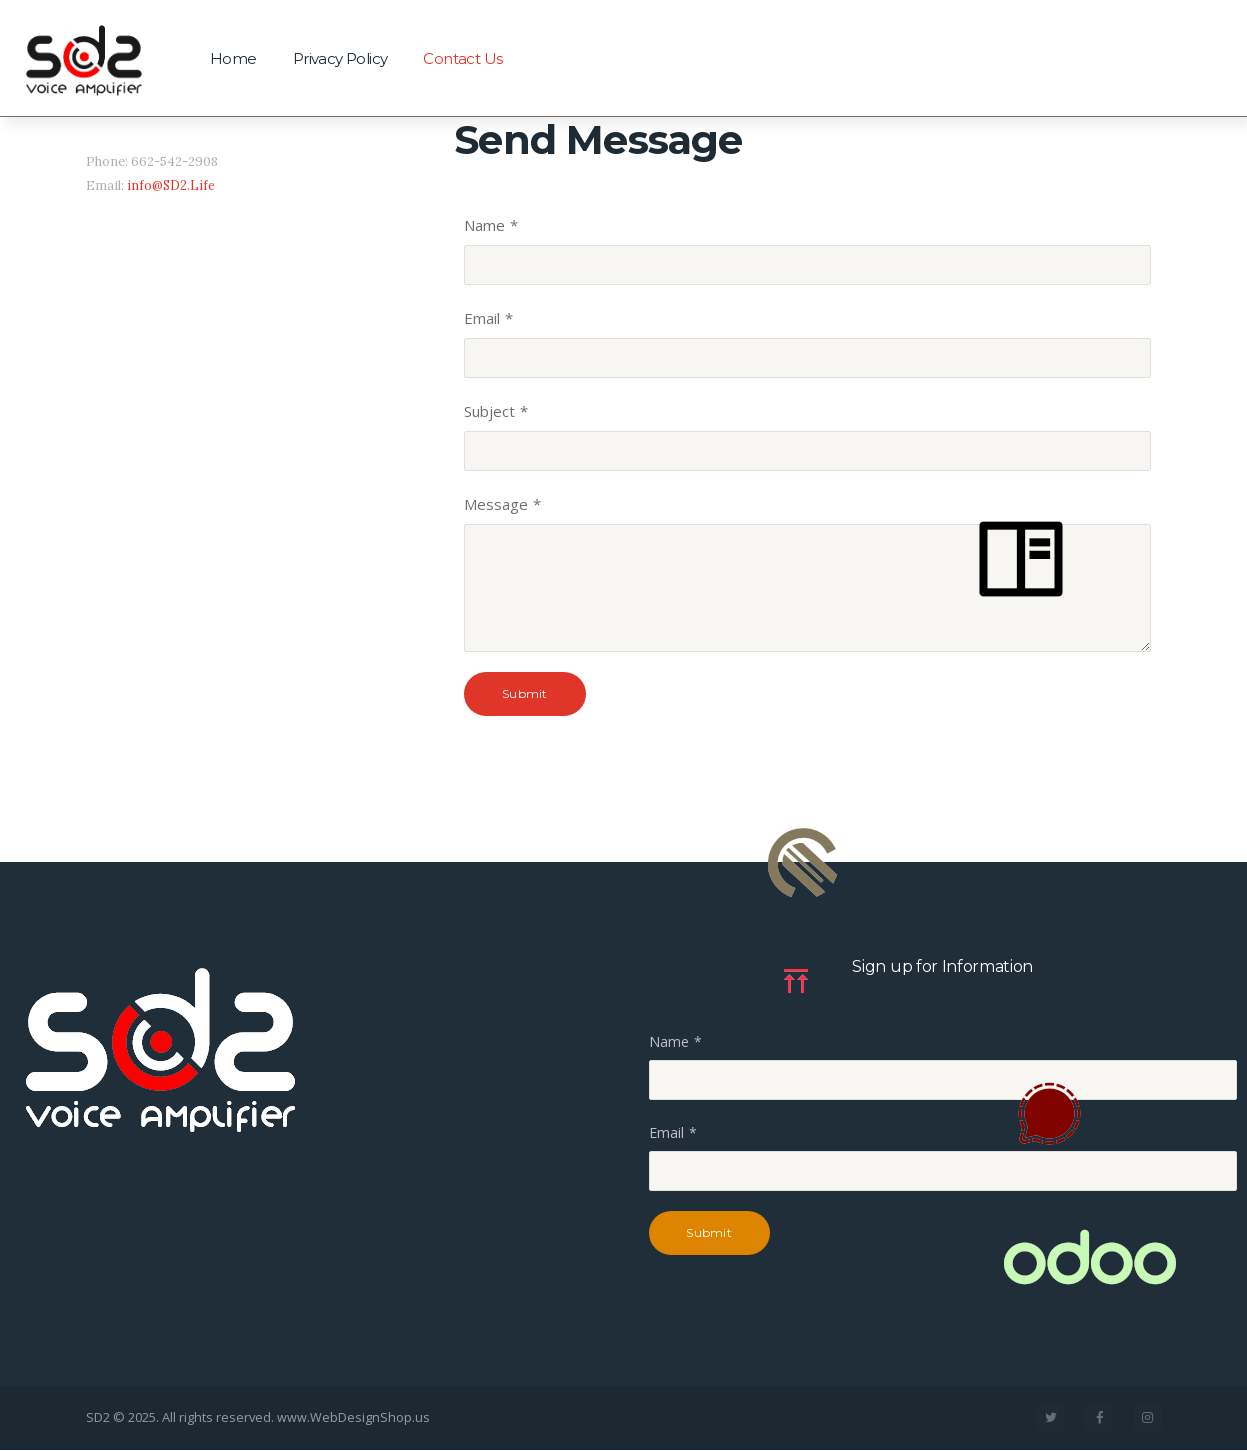 Image resolution: width=1247 pixels, height=1451 pixels. What do you see at coordinates (1090, 1257) in the screenshot?
I see `open odoo business management app` at bounding box center [1090, 1257].